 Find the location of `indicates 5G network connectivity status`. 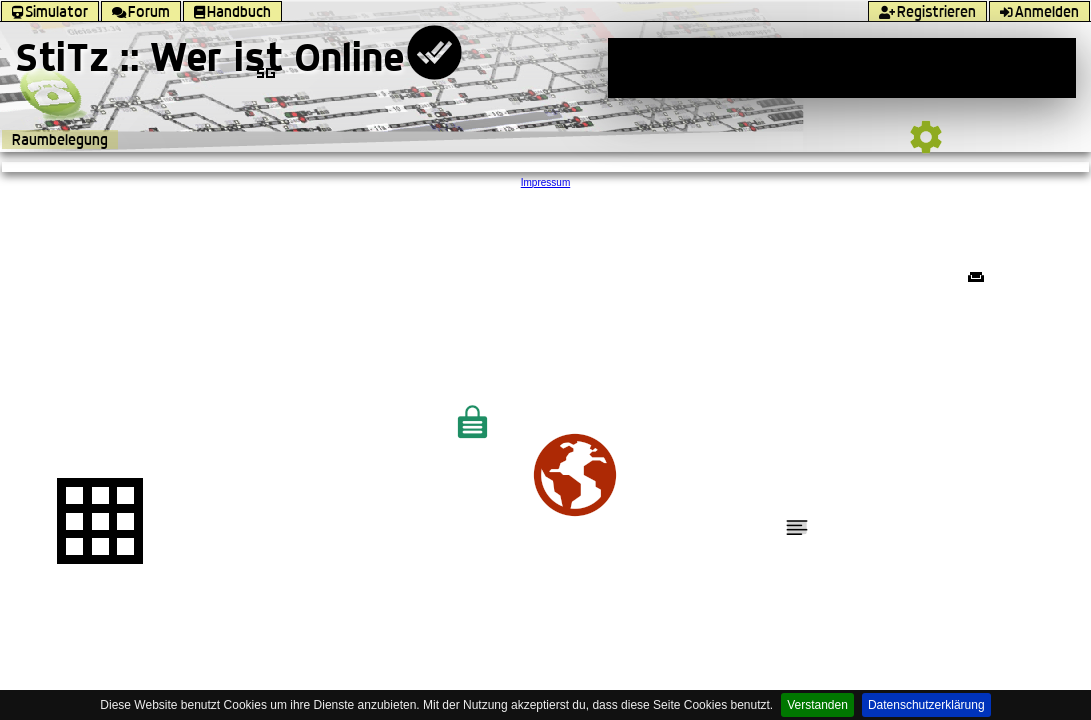

indicates 5G network connectivity status is located at coordinates (266, 73).